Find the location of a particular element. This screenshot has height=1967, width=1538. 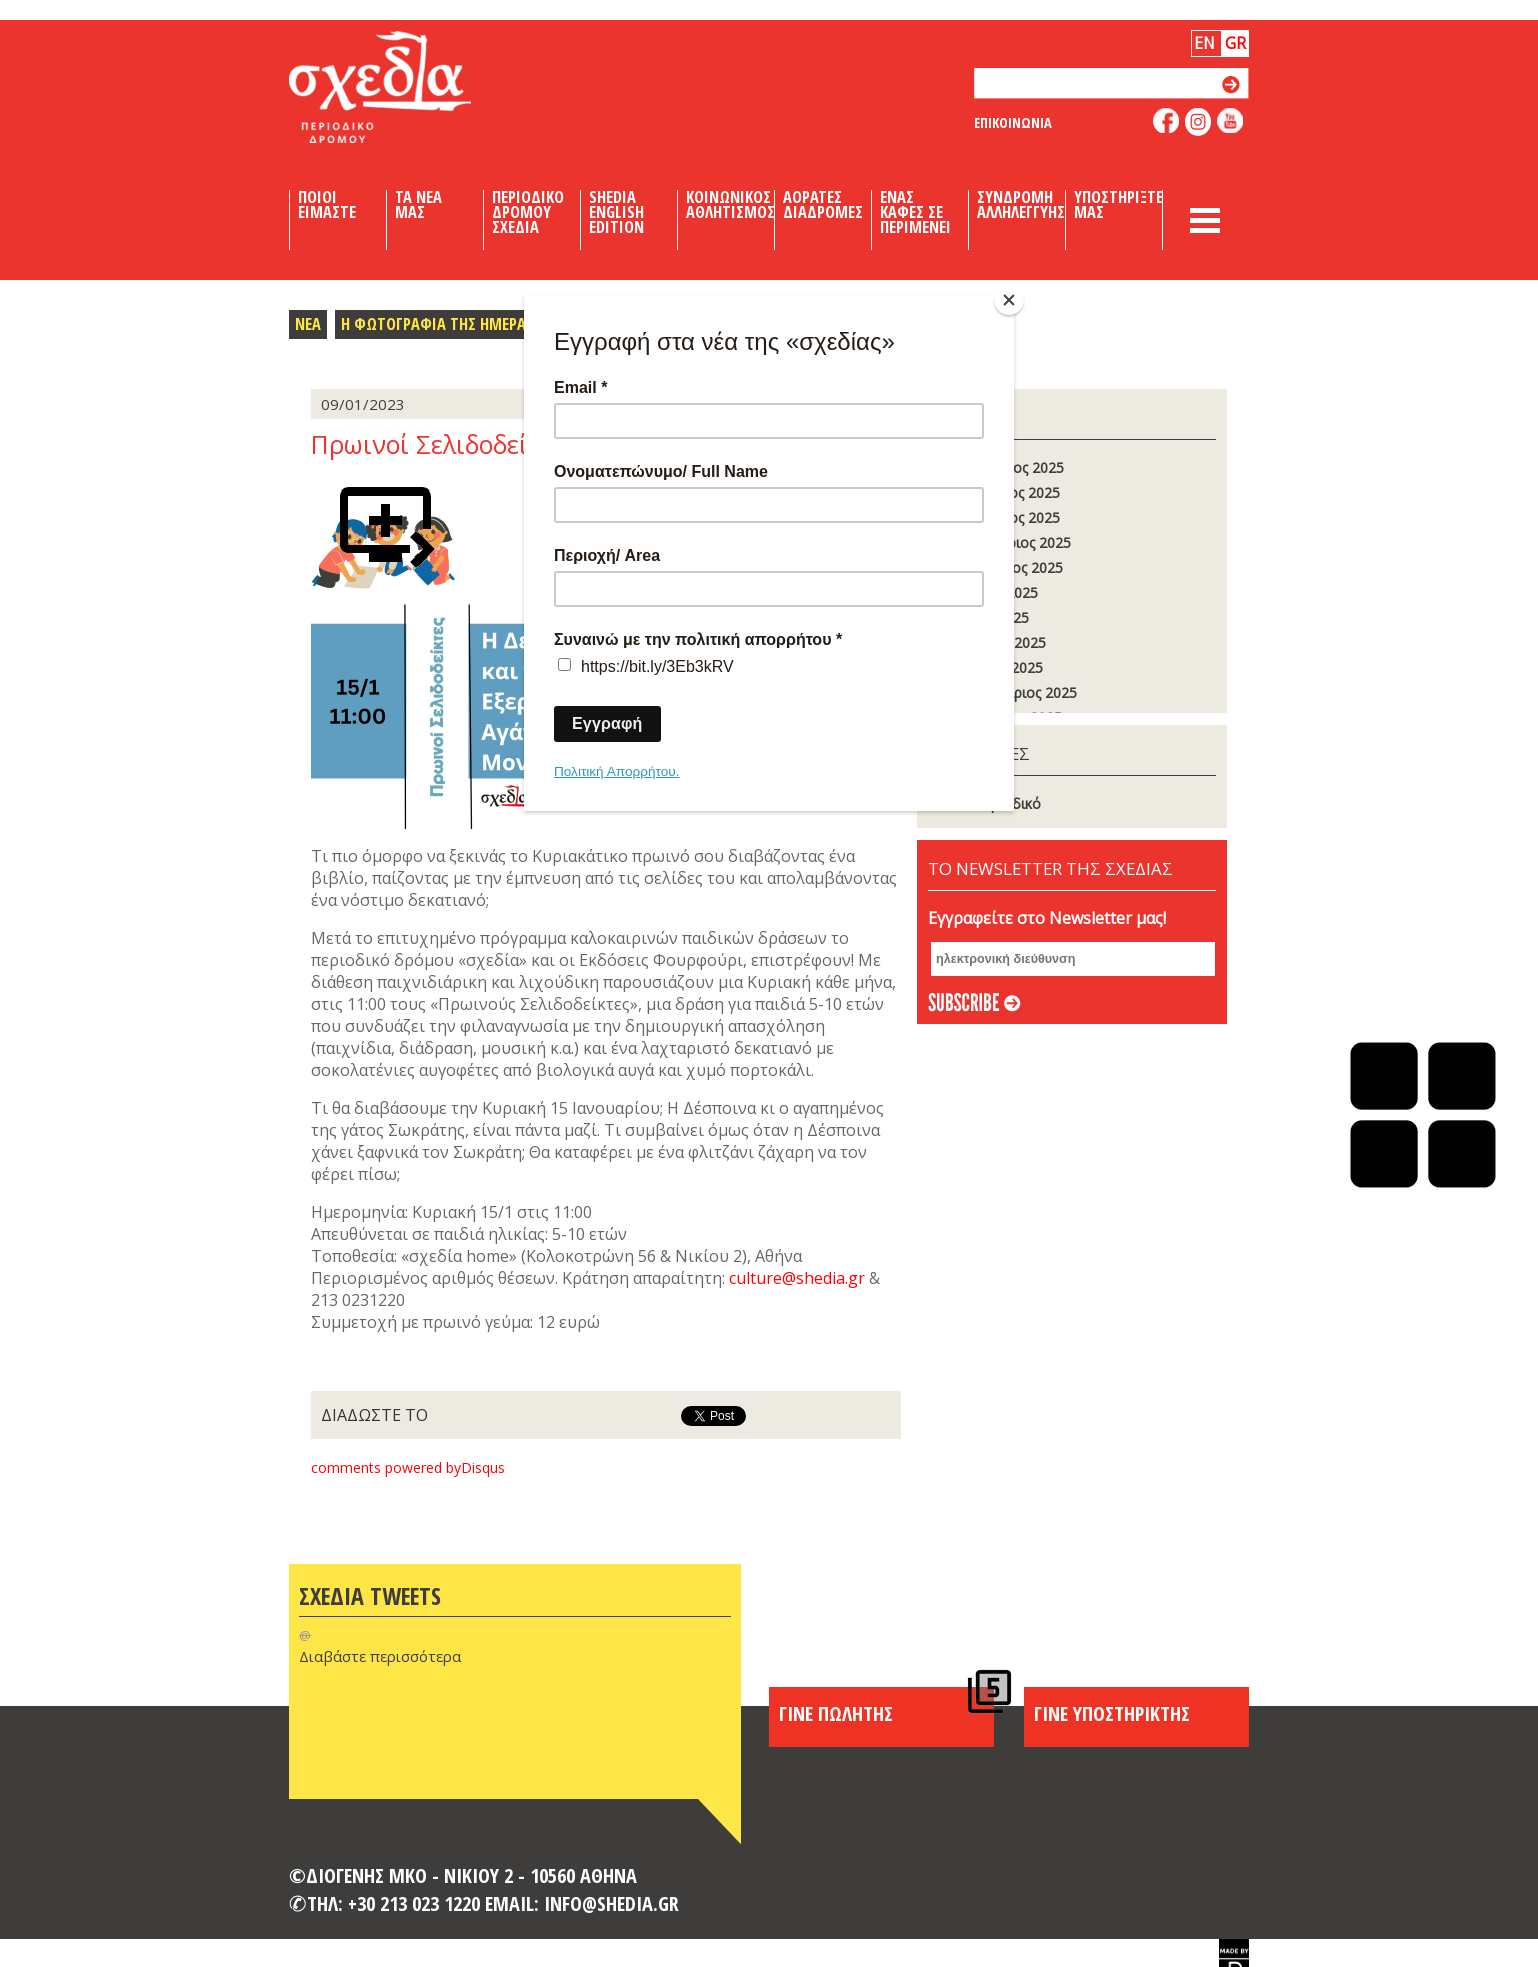

filter or view 5 items is located at coordinates (989, 1691).